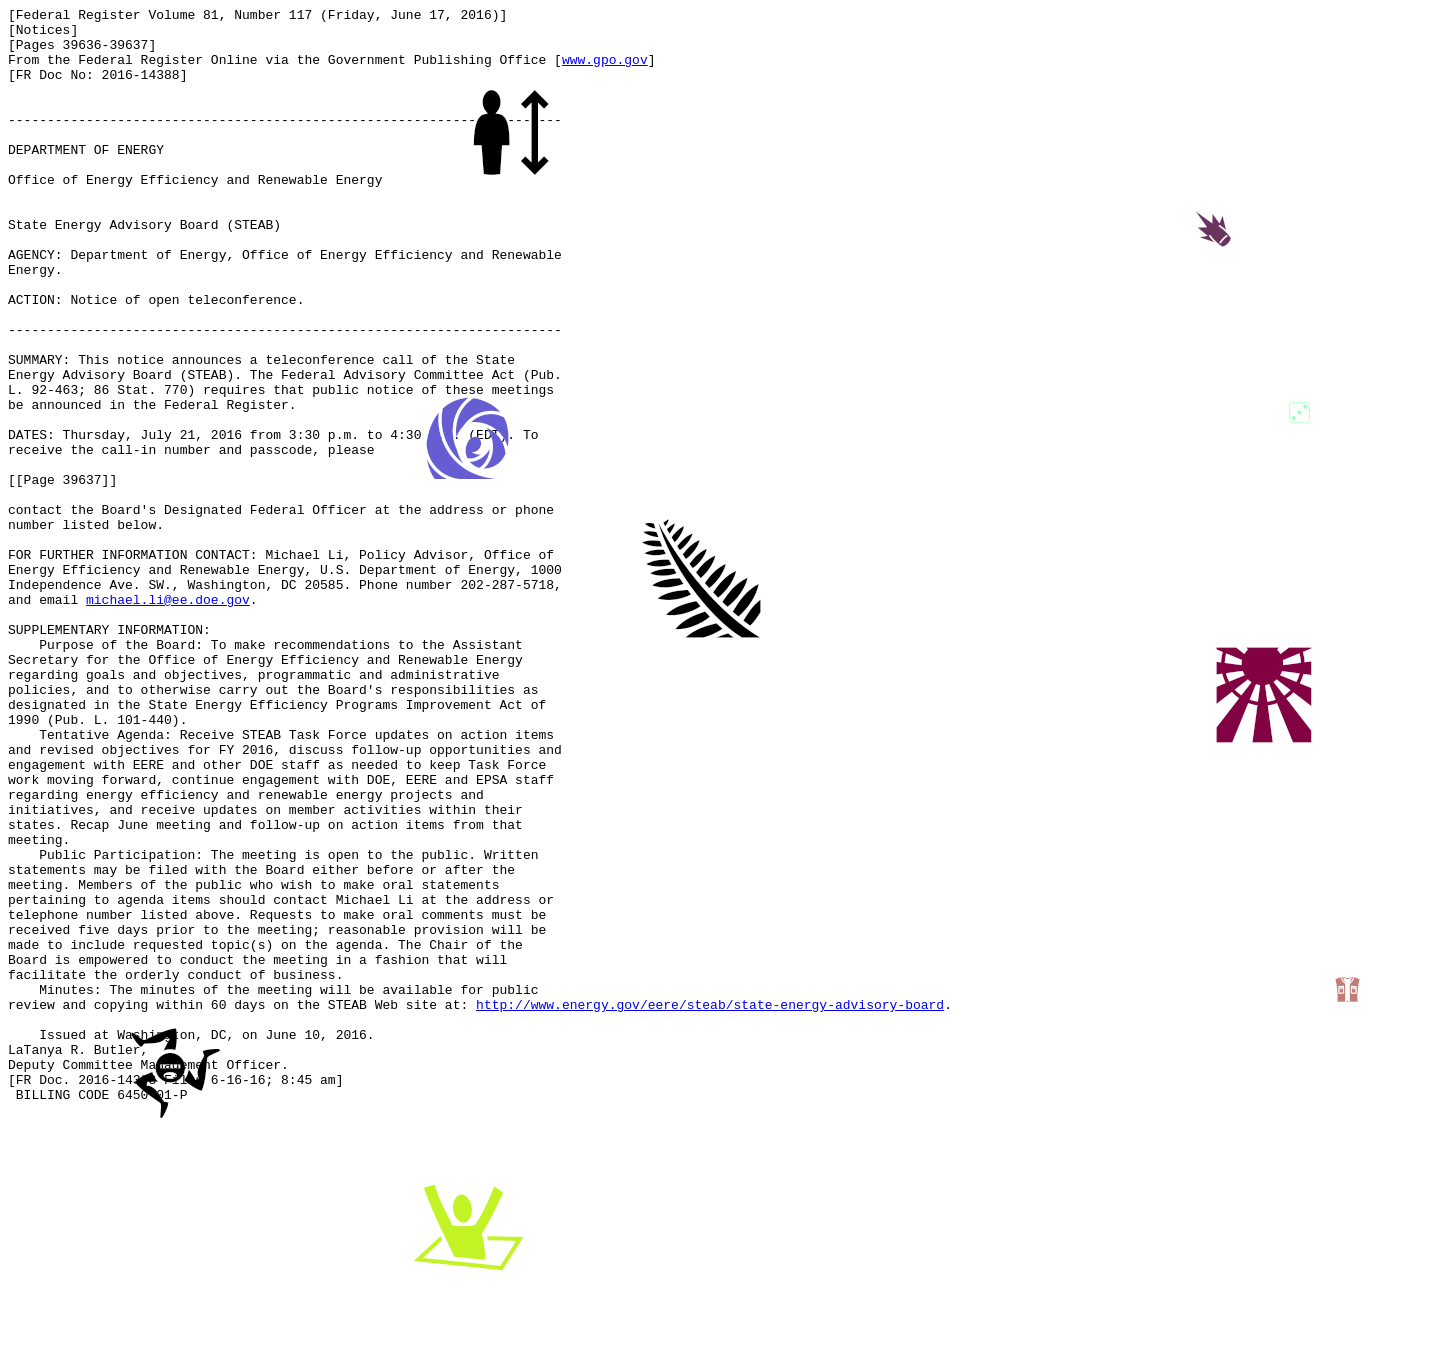 The height and width of the screenshot is (1371, 1440). I want to click on roll dice or randomize selection, so click(1299, 412).